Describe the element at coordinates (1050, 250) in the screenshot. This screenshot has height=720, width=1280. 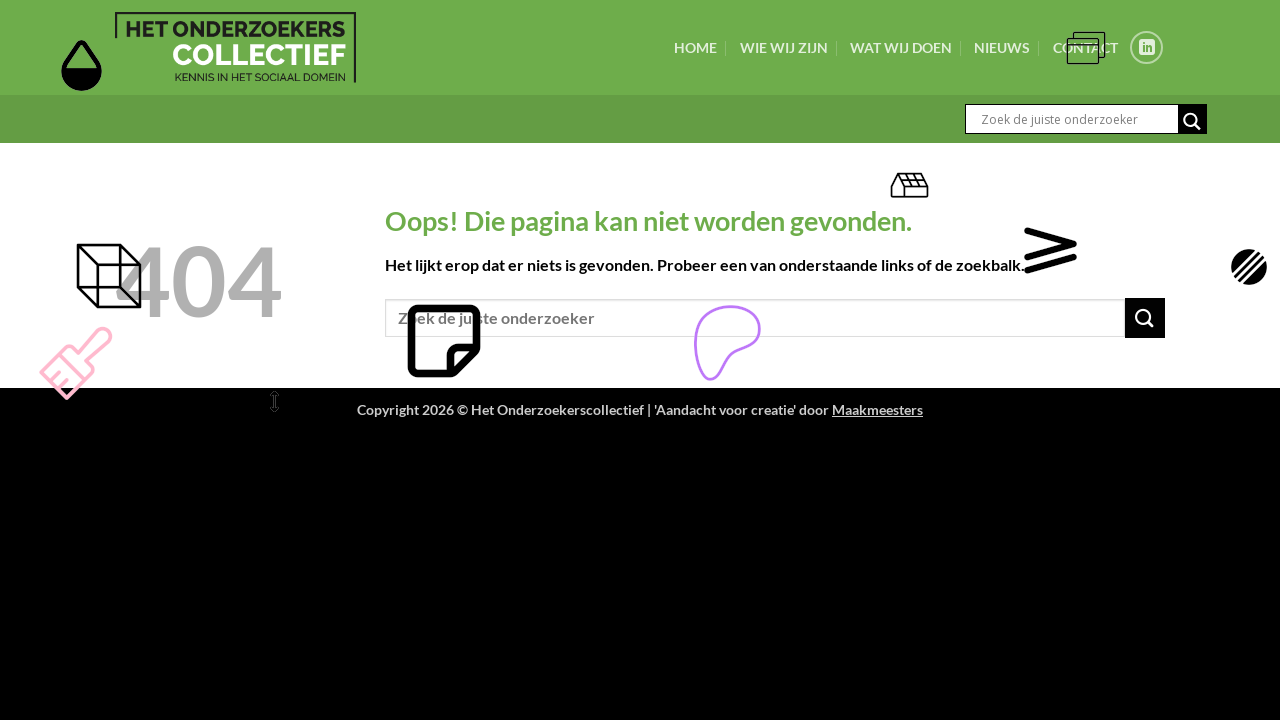
I see `greater than or equal to mathematical operator` at that location.